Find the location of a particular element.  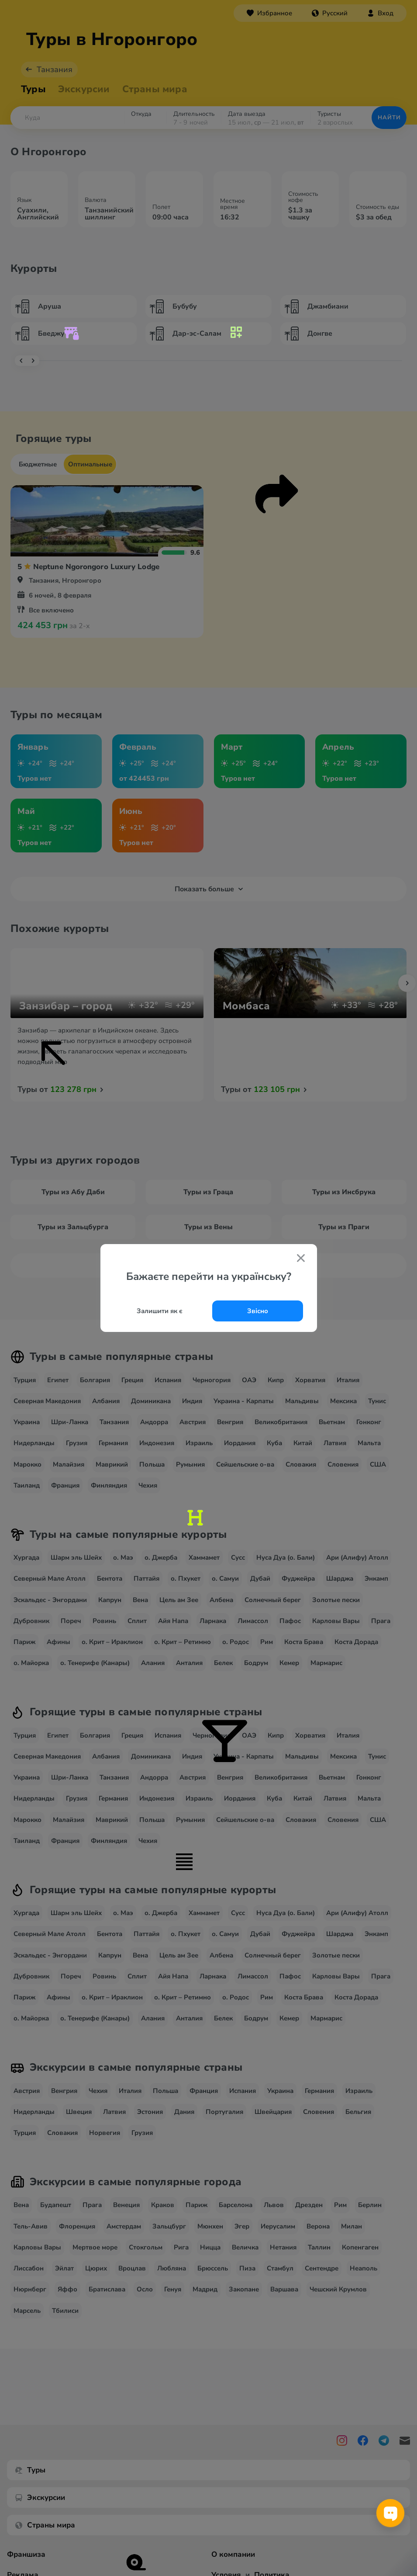

add a new category is located at coordinates (236, 332).